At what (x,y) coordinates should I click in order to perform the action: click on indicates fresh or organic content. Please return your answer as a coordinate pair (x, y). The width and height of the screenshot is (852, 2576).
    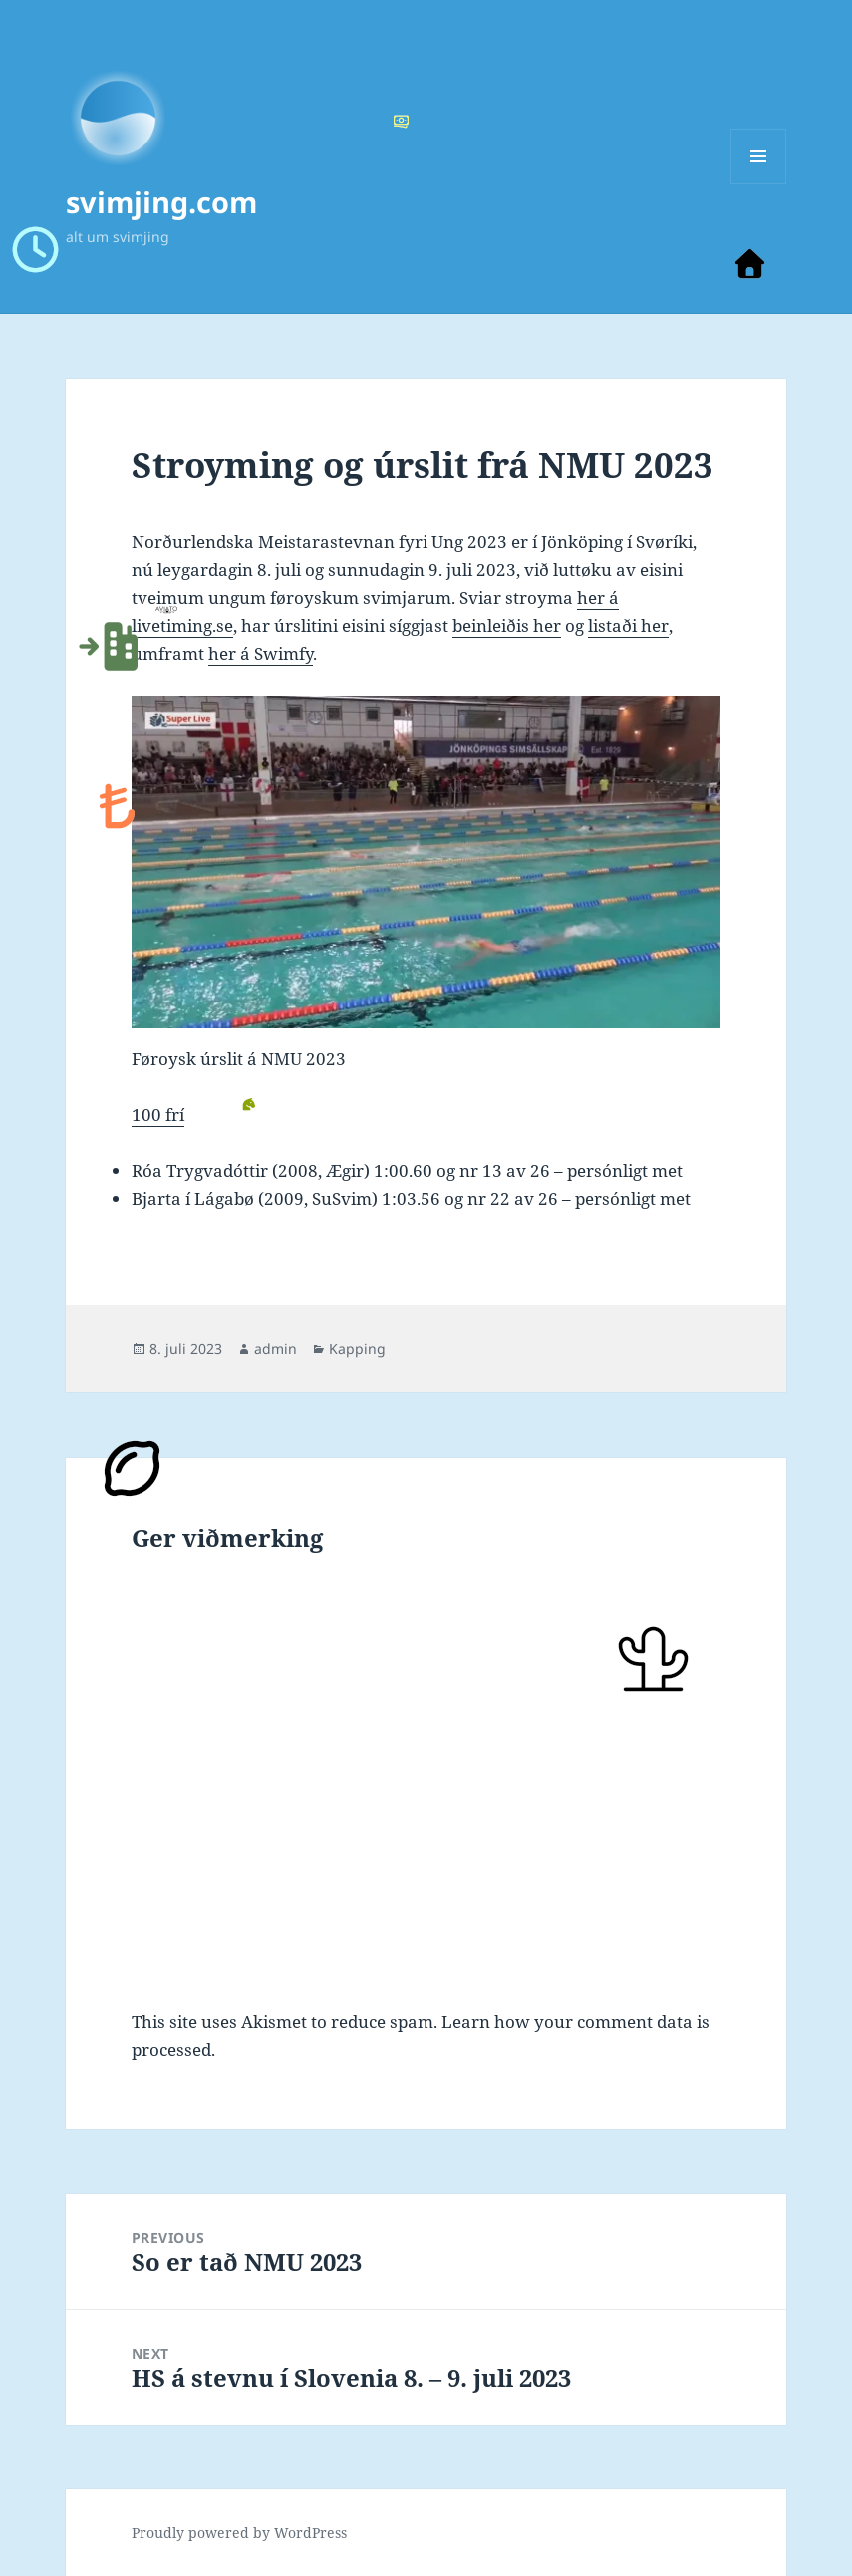
    Looking at the image, I should click on (132, 1468).